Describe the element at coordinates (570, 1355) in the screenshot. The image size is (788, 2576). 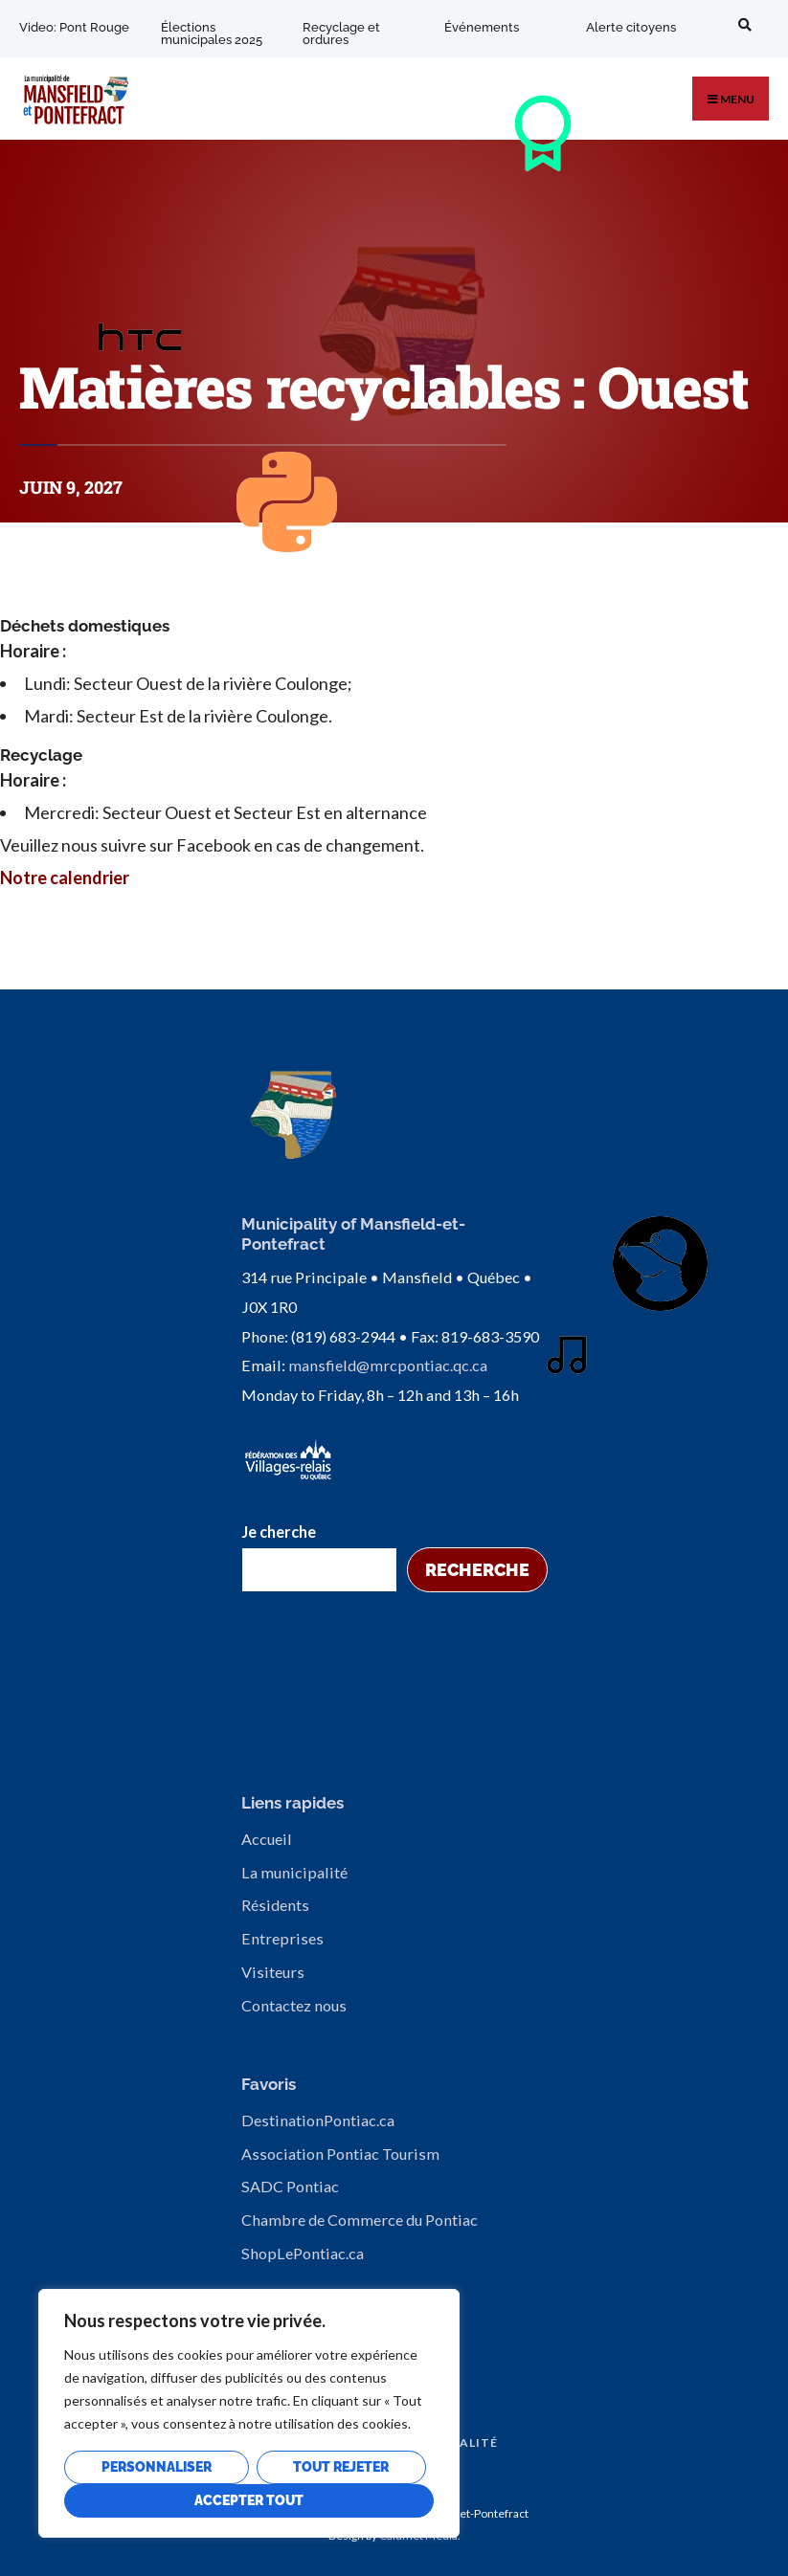
I see `access music library or player` at that location.